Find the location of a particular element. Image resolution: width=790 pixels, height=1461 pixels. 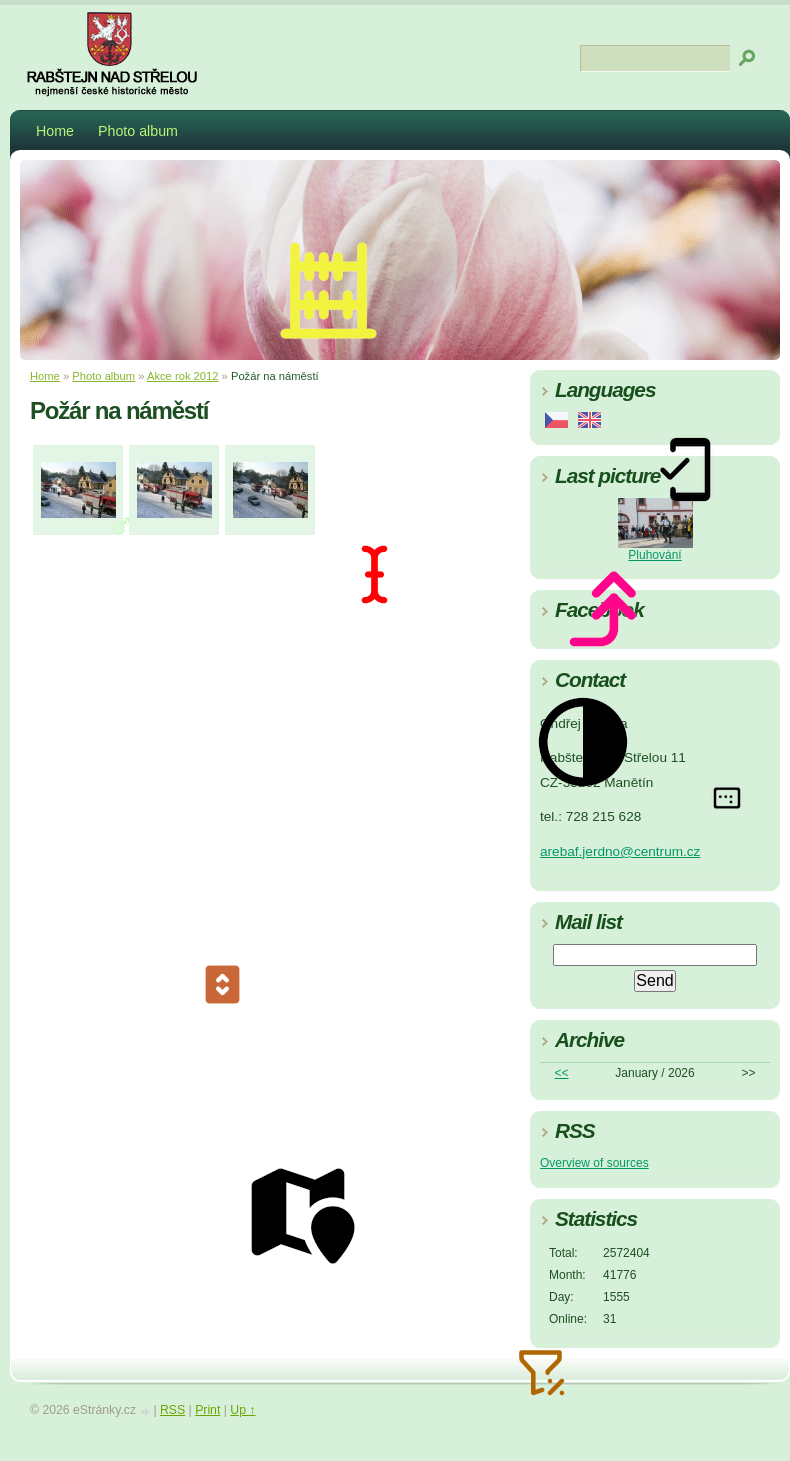

adjust image aspect ratio is located at coordinates (727, 798).